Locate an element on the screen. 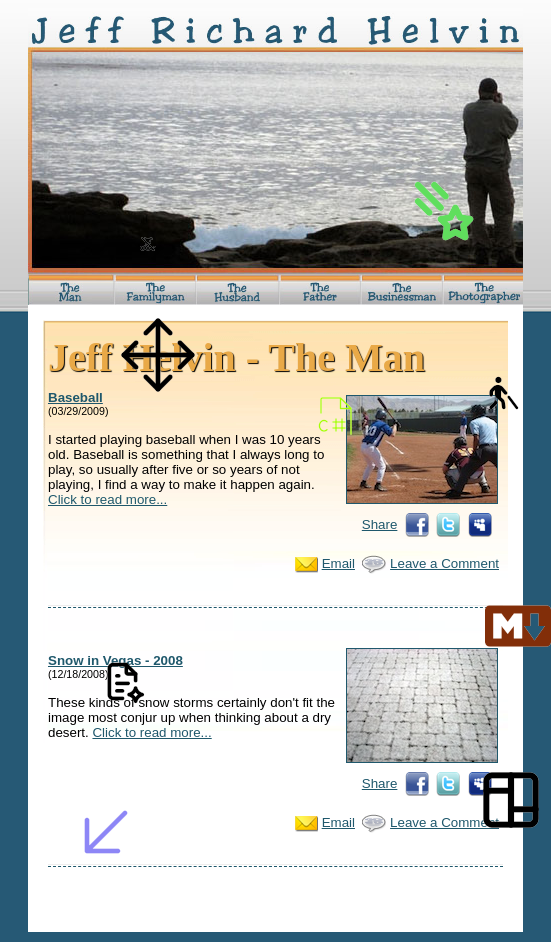 This screenshot has width=551, height=942. format text using markdown is located at coordinates (518, 626).